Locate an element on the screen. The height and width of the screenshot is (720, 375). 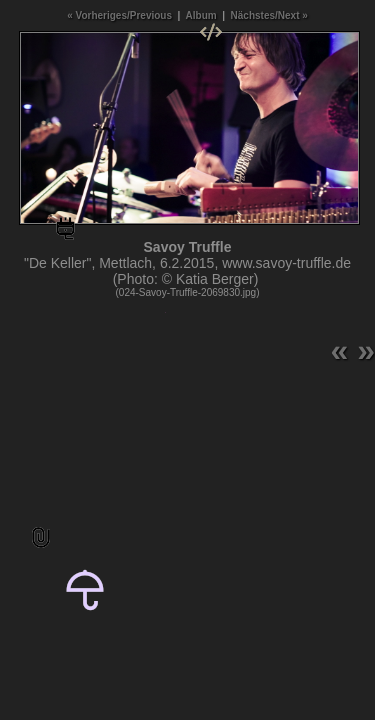
view or edit source code is located at coordinates (211, 32).